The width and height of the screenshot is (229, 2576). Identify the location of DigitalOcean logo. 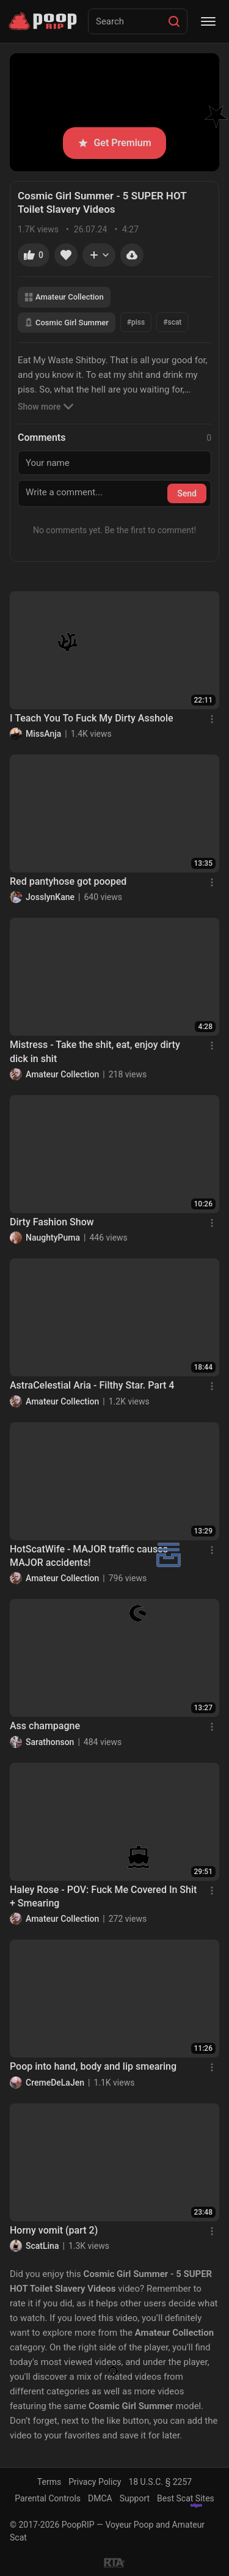
(113, 2371).